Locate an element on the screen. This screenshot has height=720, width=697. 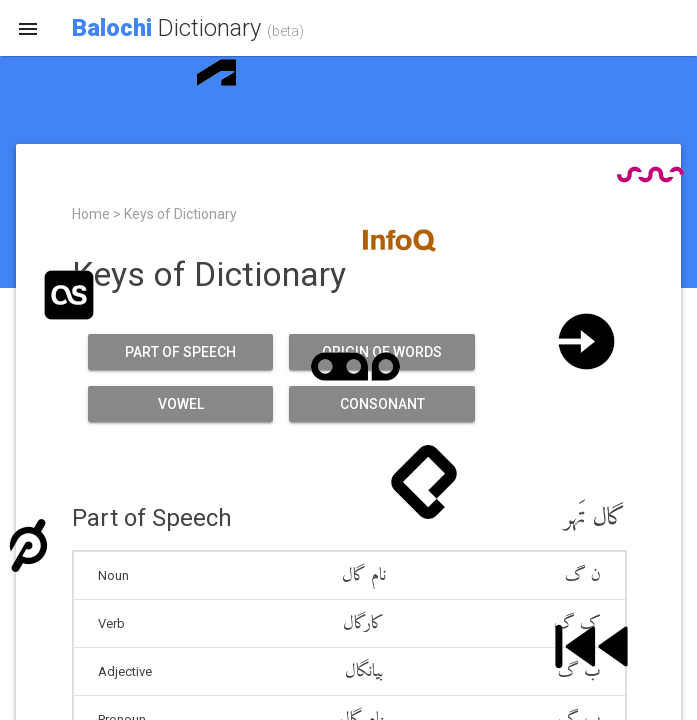
visit the InfoQ website is located at coordinates (399, 240).